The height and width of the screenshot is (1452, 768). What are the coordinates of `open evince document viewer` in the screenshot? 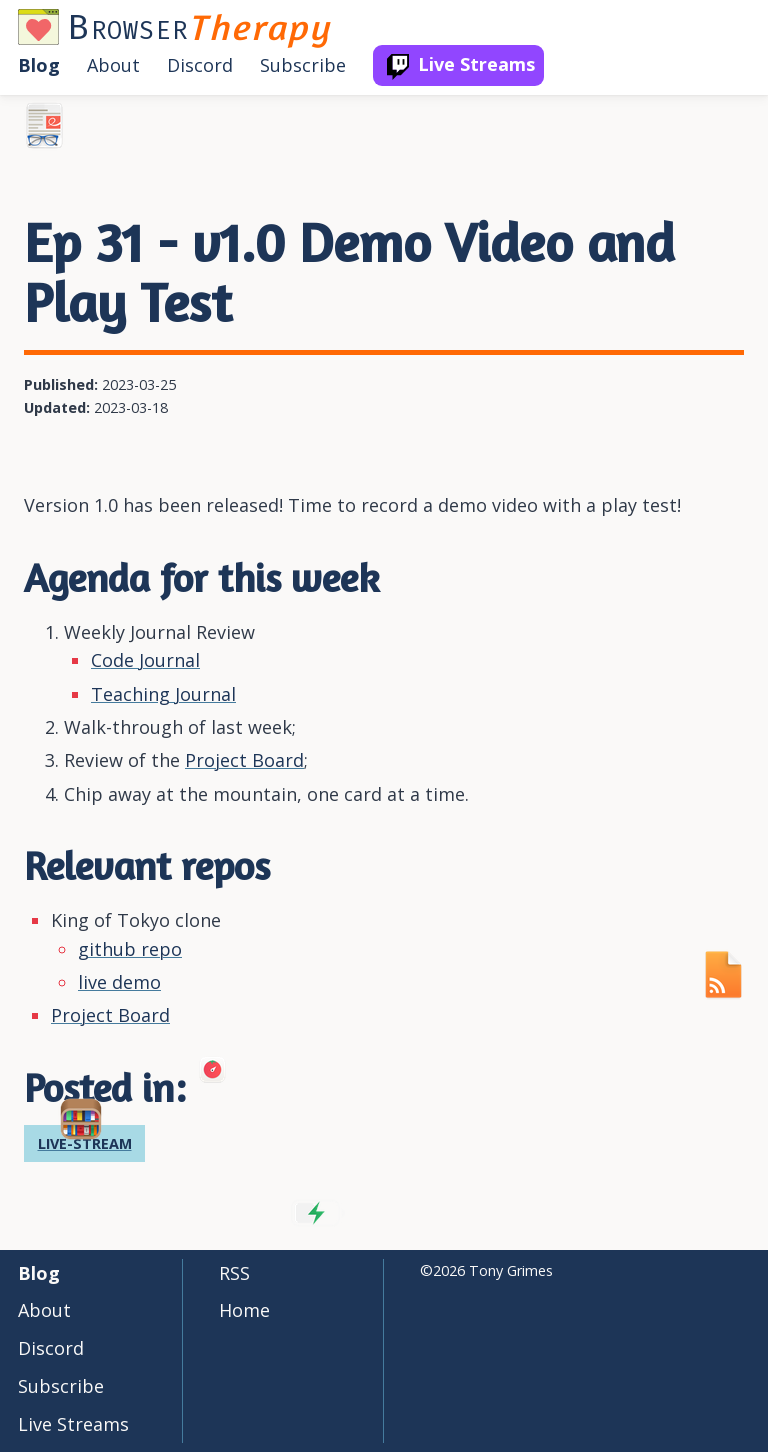 It's located at (44, 125).